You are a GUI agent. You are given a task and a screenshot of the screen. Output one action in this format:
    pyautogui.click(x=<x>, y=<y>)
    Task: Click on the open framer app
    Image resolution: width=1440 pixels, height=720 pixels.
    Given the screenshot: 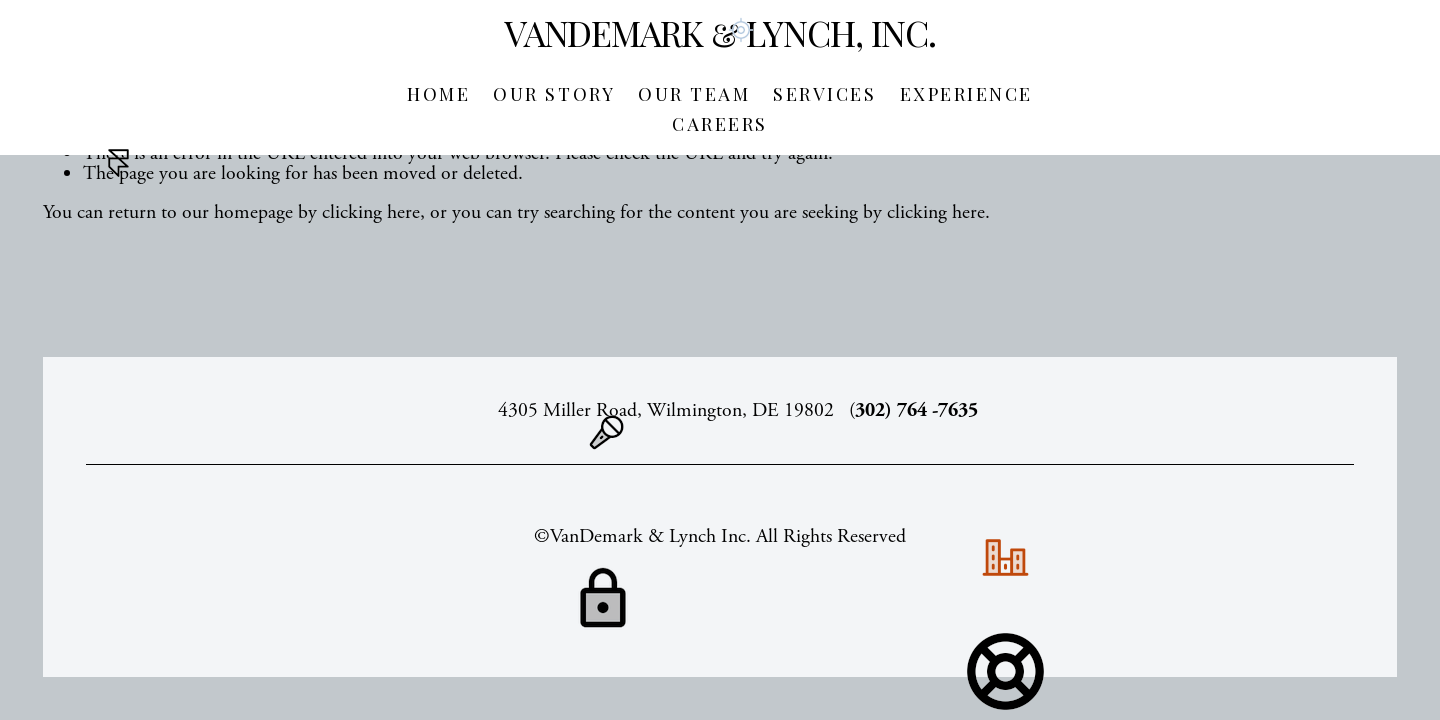 What is the action you would take?
    pyautogui.click(x=118, y=161)
    